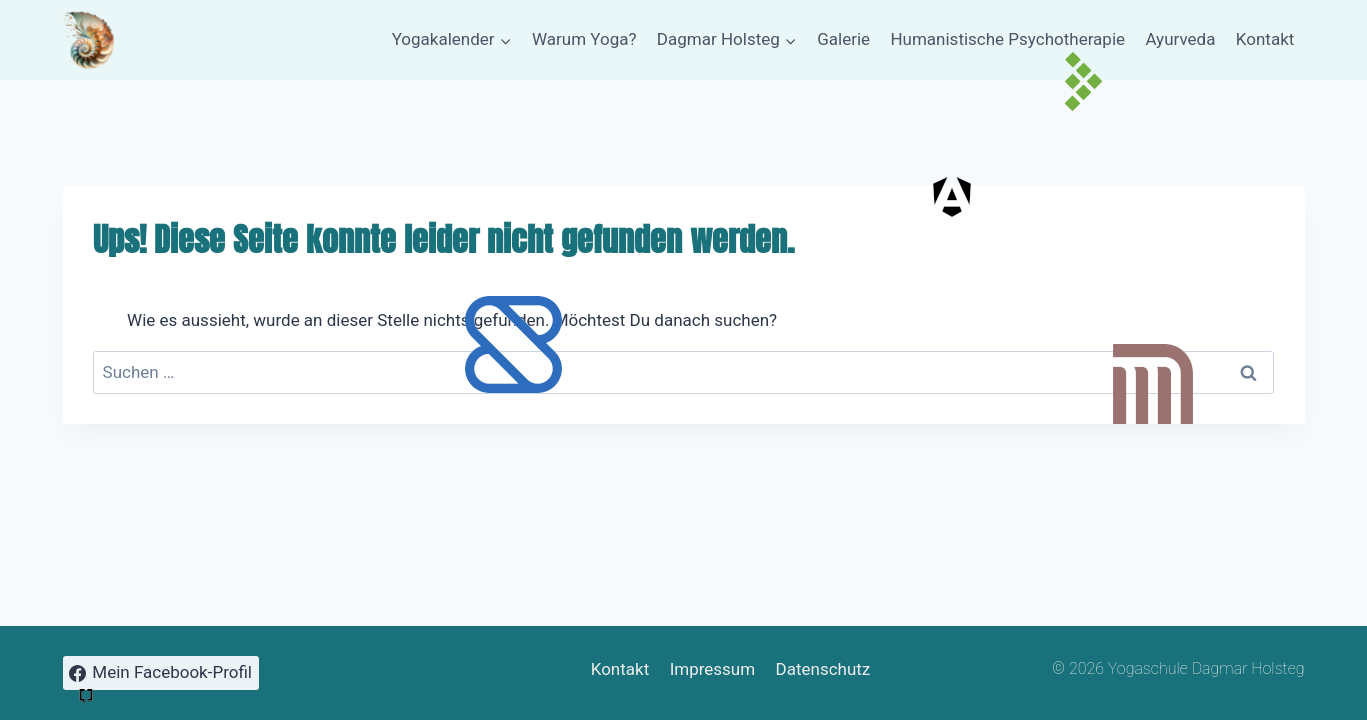 Image resolution: width=1367 pixels, height=720 pixels. What do you see at coordinates (86, 697) in the screenshot?
I see `visit the xda developers website` at bounding box center [86, 697].